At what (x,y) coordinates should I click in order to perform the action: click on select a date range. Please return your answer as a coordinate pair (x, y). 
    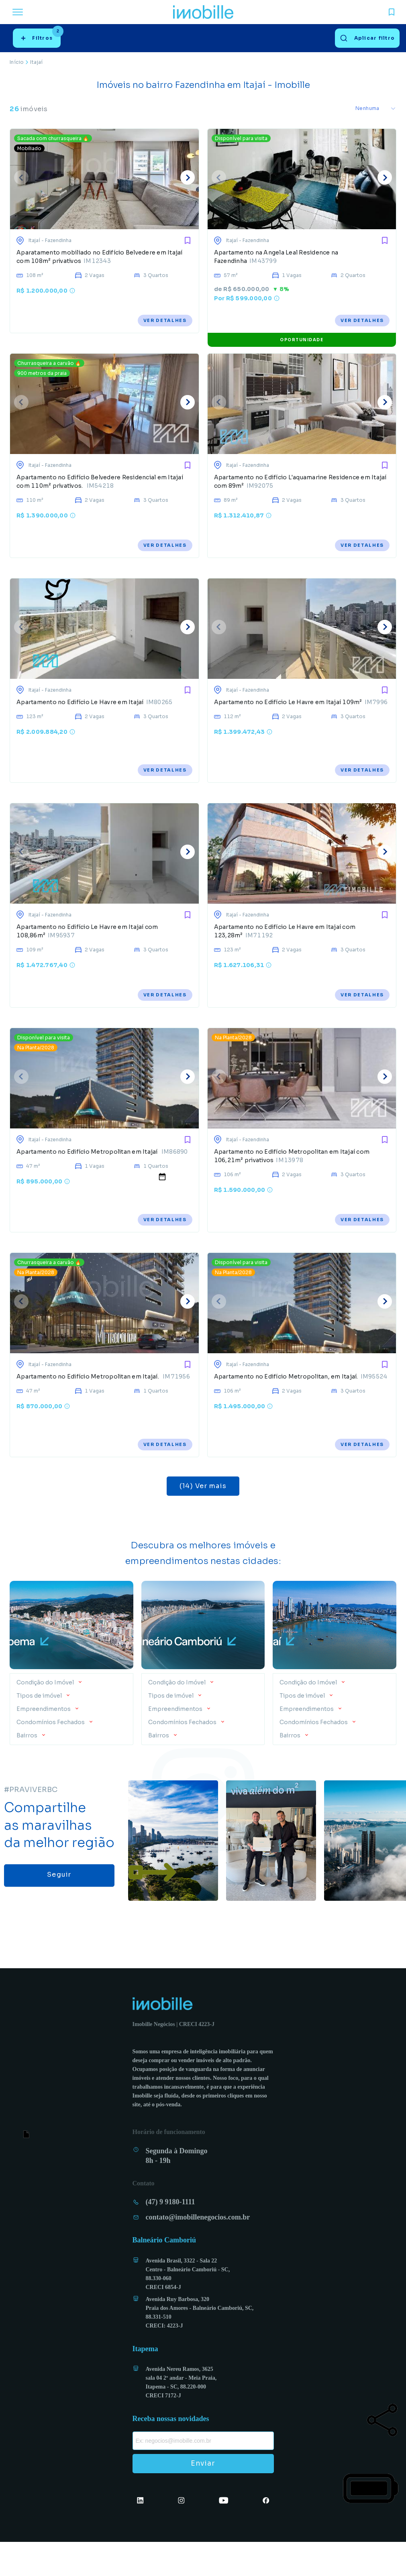
    Looking at the image, I should click on (162, 1177).